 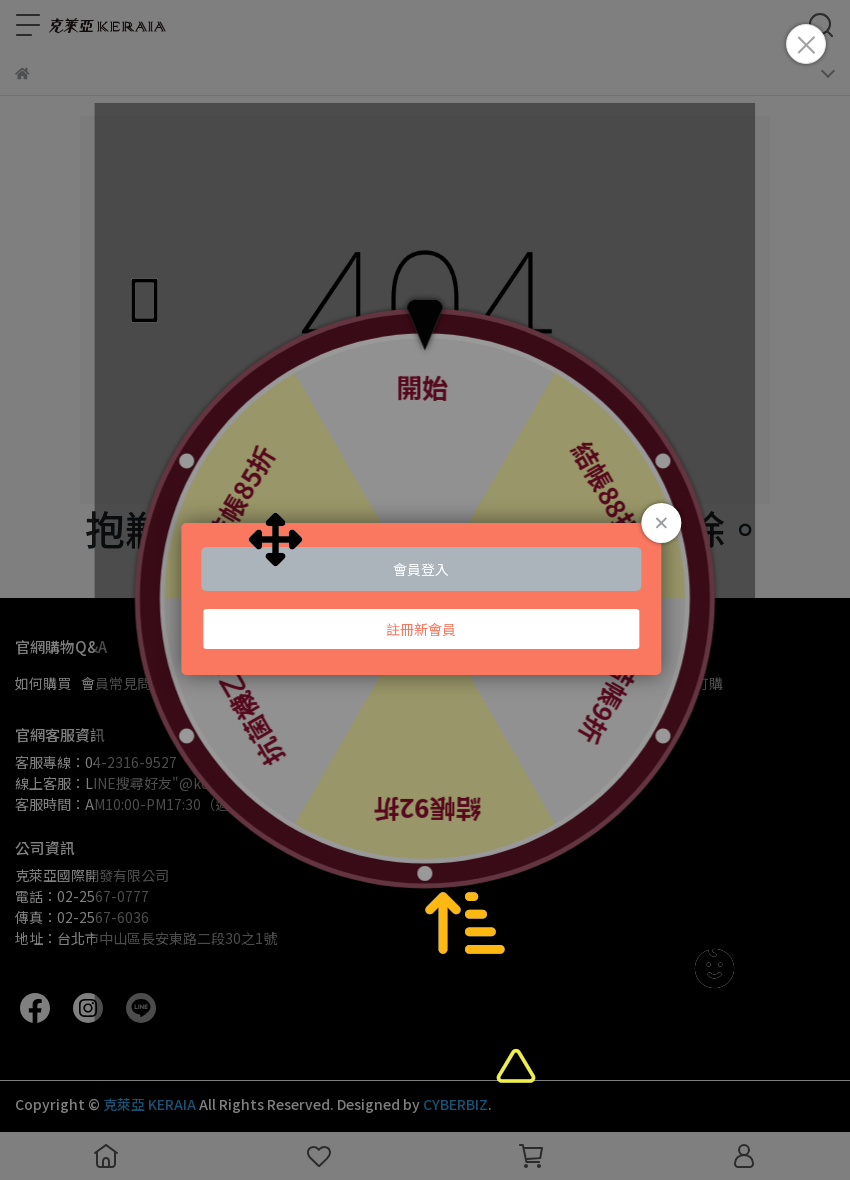 What do you see at coordinates (144, 300) in the screenshot?
I see `national geographic brand logo` at bounding box center [144, 300].